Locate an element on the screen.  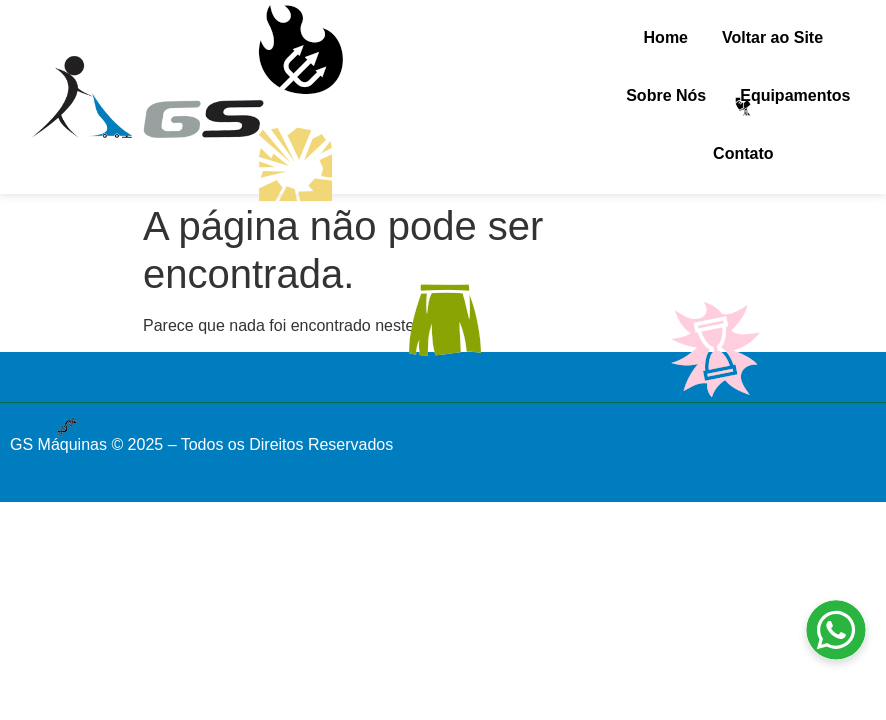
indicates fire or flame-based attack ability is located at coordinates (299, 50).